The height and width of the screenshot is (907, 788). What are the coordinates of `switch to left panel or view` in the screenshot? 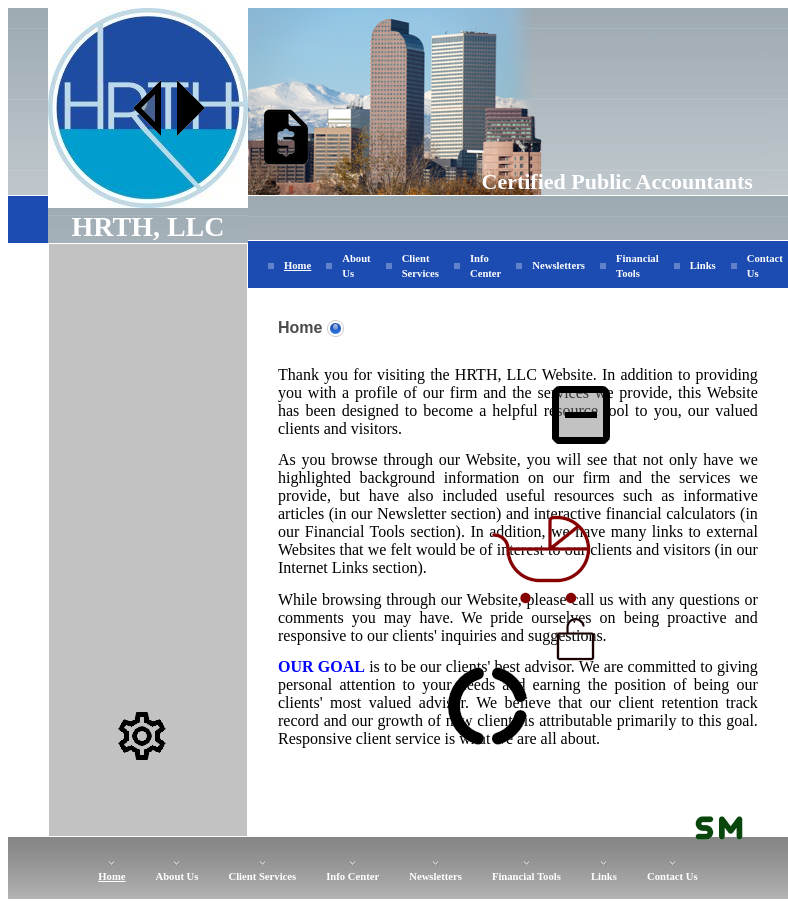 It's located at (169, 108).